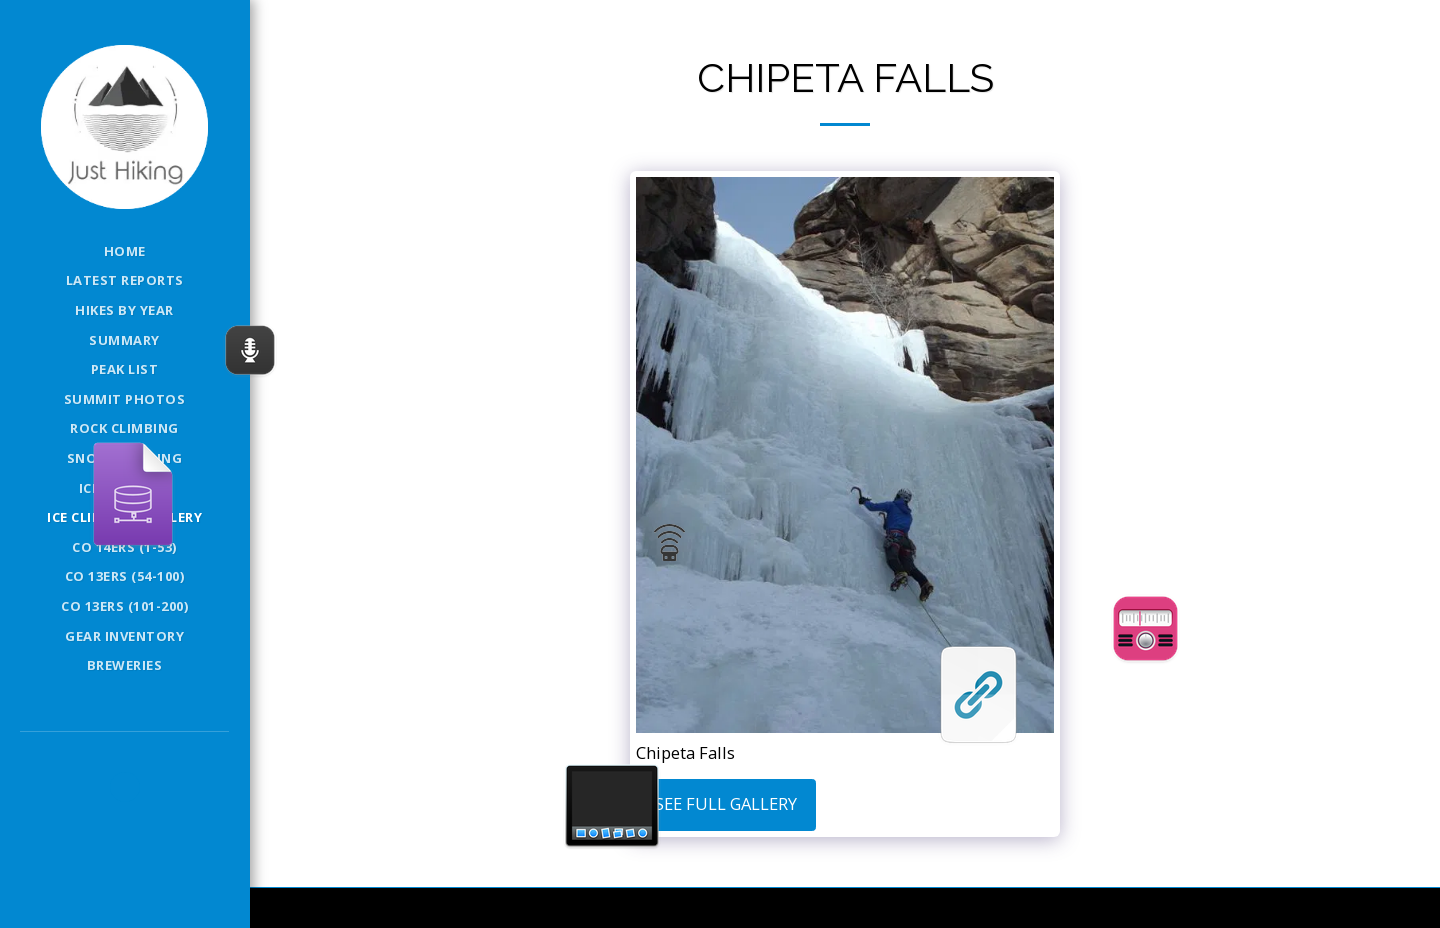 This screenshot has height=928, width=1440. Describe the element at coordinates (669, 542) in the screenshot. I see `indicates a wireless USB receiver is connected` at that location.